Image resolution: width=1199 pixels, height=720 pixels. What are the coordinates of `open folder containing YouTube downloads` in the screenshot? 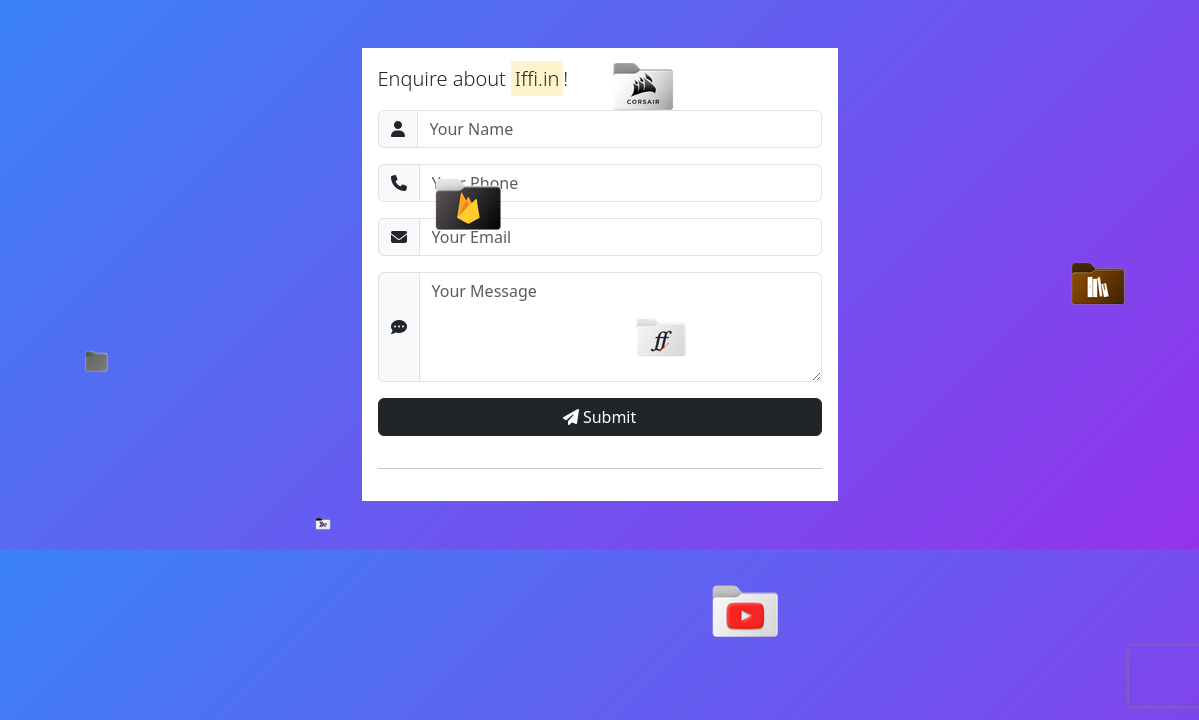 It's located at (745, 613).